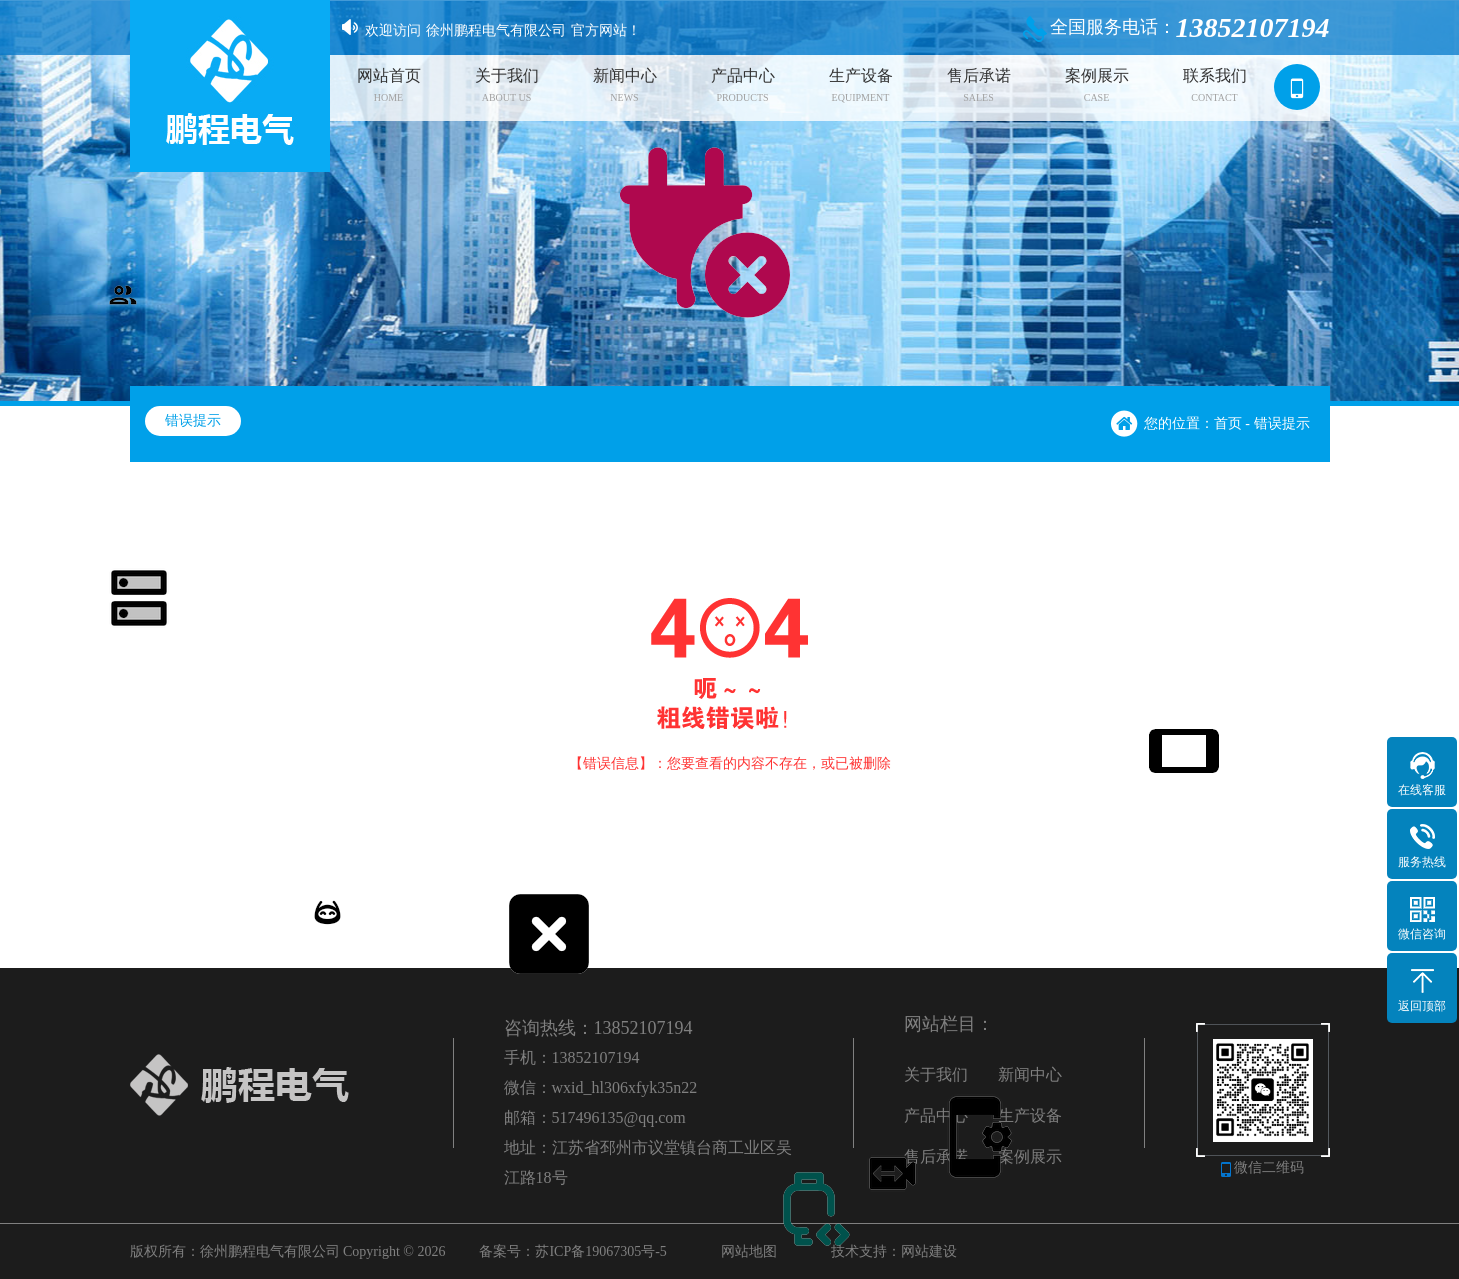 The height and width of the screenshot is (1279, 1459). Describe the element at coordinates (139, 598) in the screenshot. I see `access server or DNS settings` at that location.